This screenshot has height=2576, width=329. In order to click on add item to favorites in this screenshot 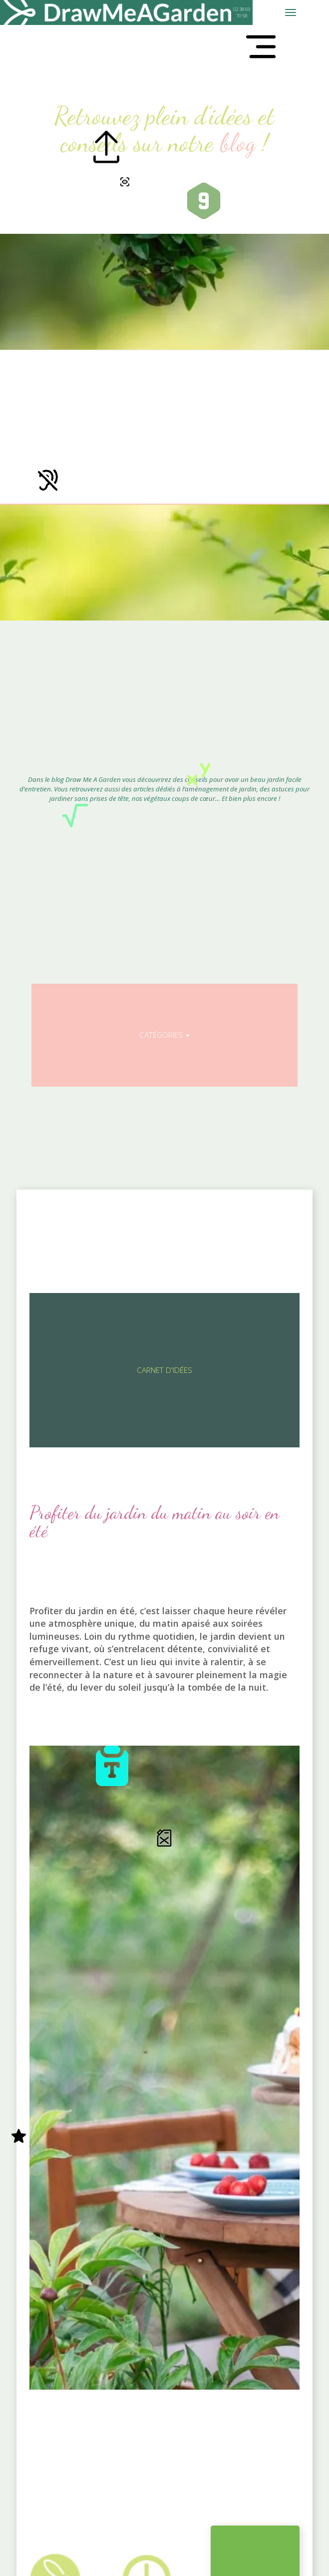, I will do `click(18, 2136)`.